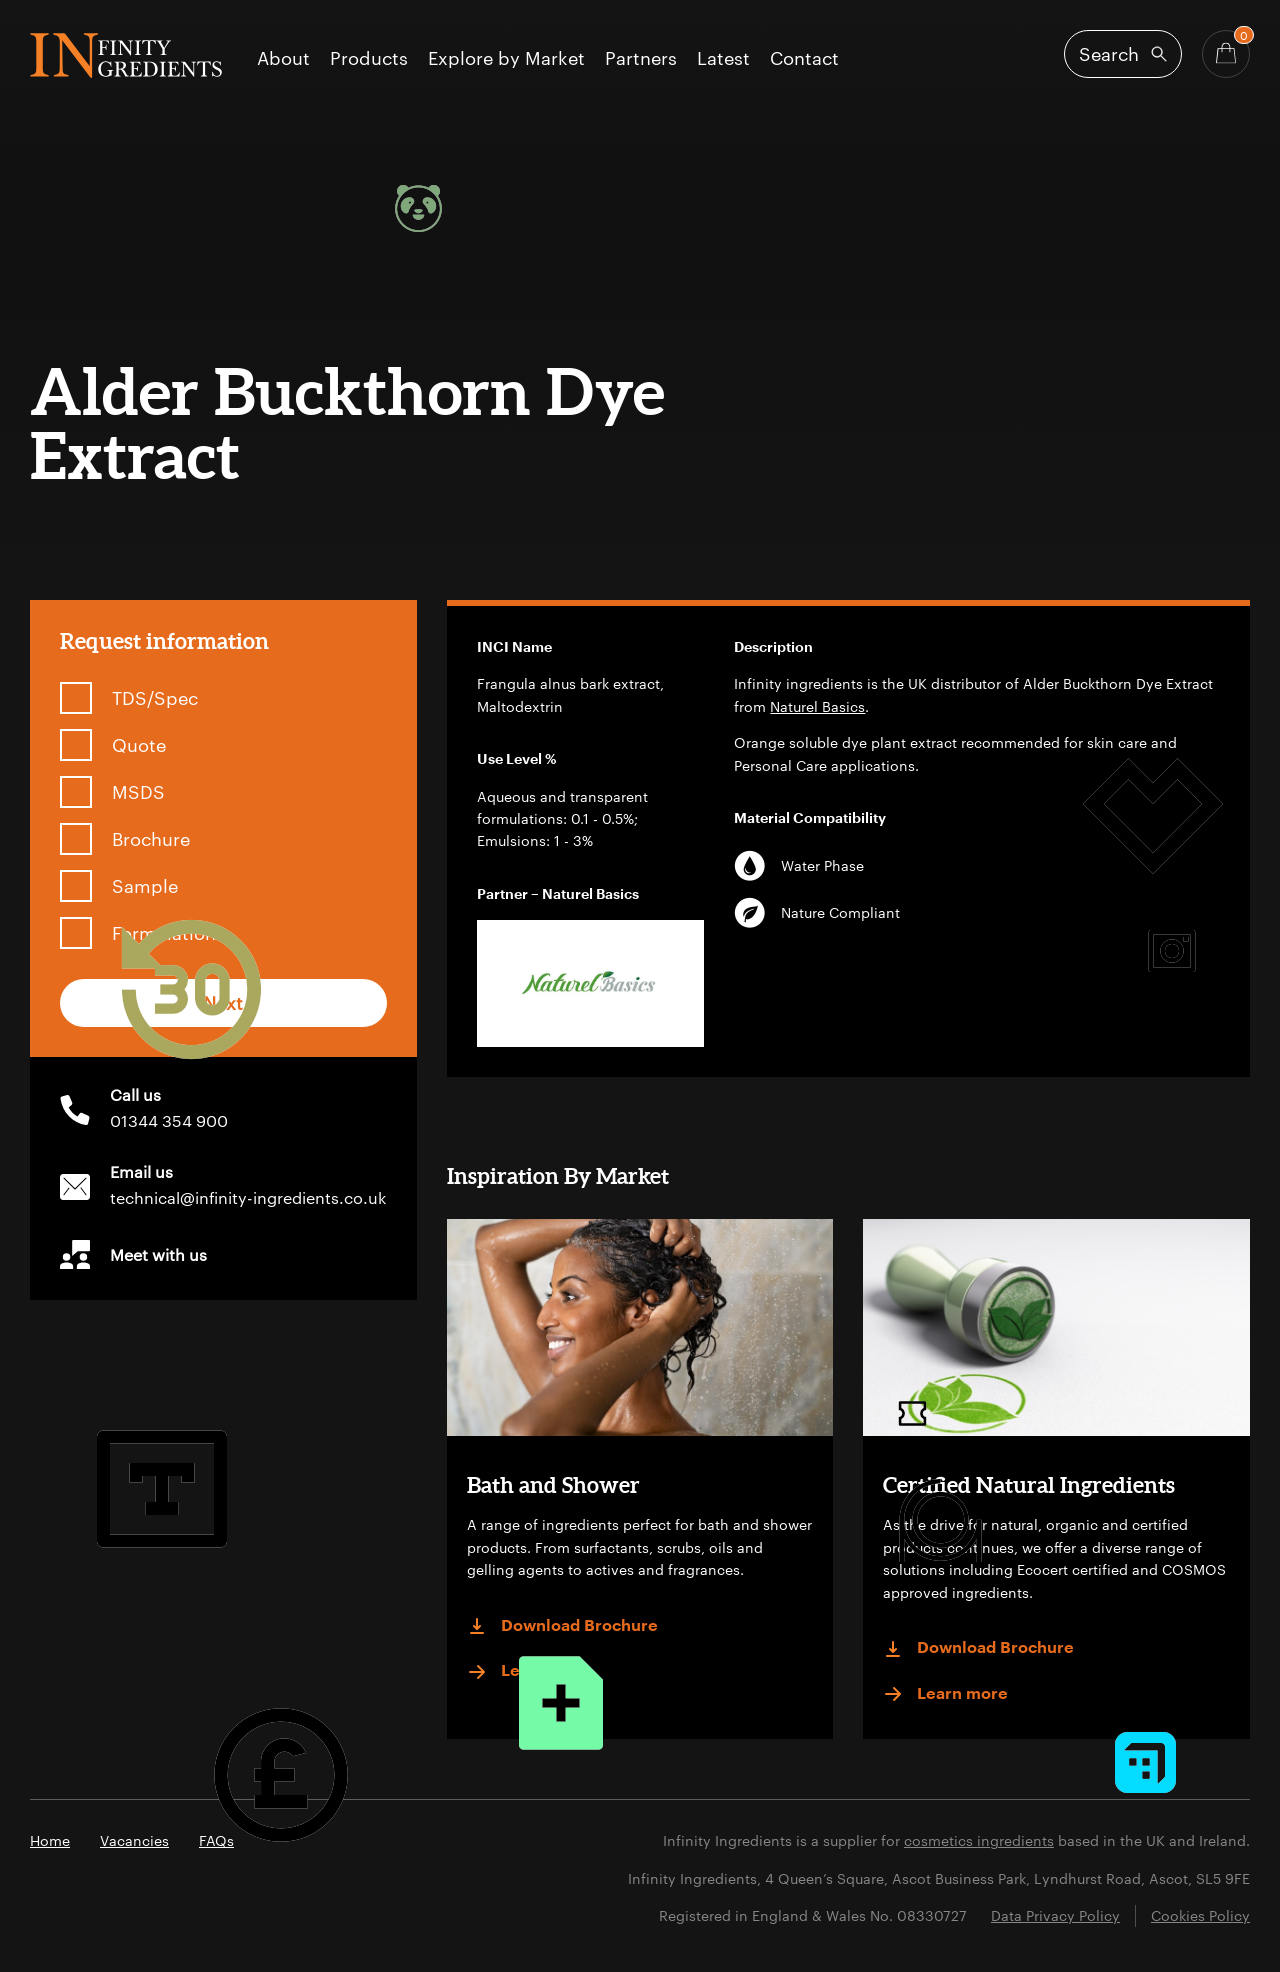 The height and width of the screenshot is (1972, 1280). What do you see at coordinates (1153, 816) in the screenshot?
I see `open the Spreadshirt app or website` at bounding box center [1153, 816].